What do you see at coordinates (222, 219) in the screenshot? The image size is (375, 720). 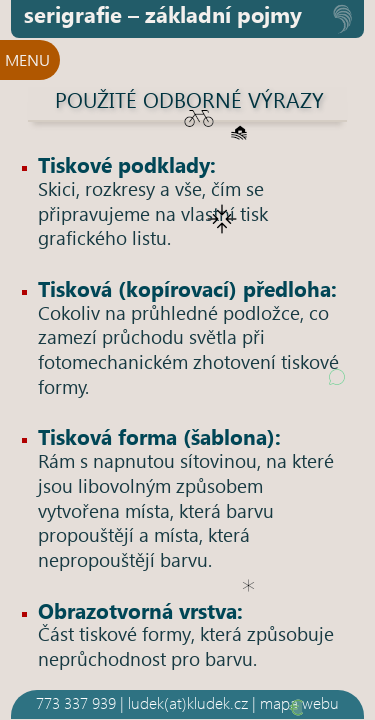 I see `collapse or minimize content from all directions` at bounding box center [222, 219].